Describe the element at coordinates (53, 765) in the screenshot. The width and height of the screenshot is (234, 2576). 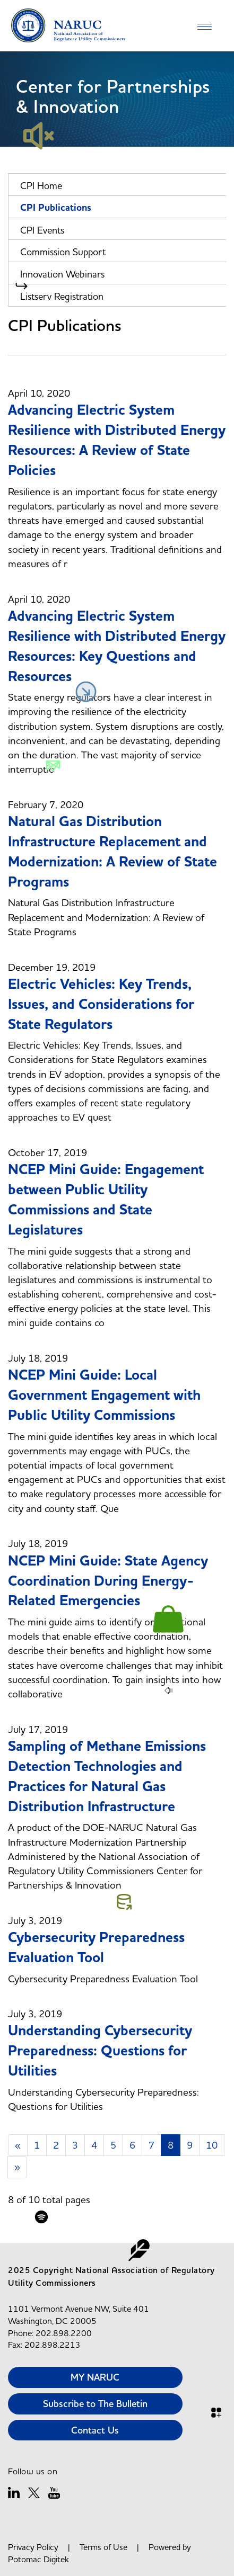
I see `access DC/OS dashboard or services` at that location.